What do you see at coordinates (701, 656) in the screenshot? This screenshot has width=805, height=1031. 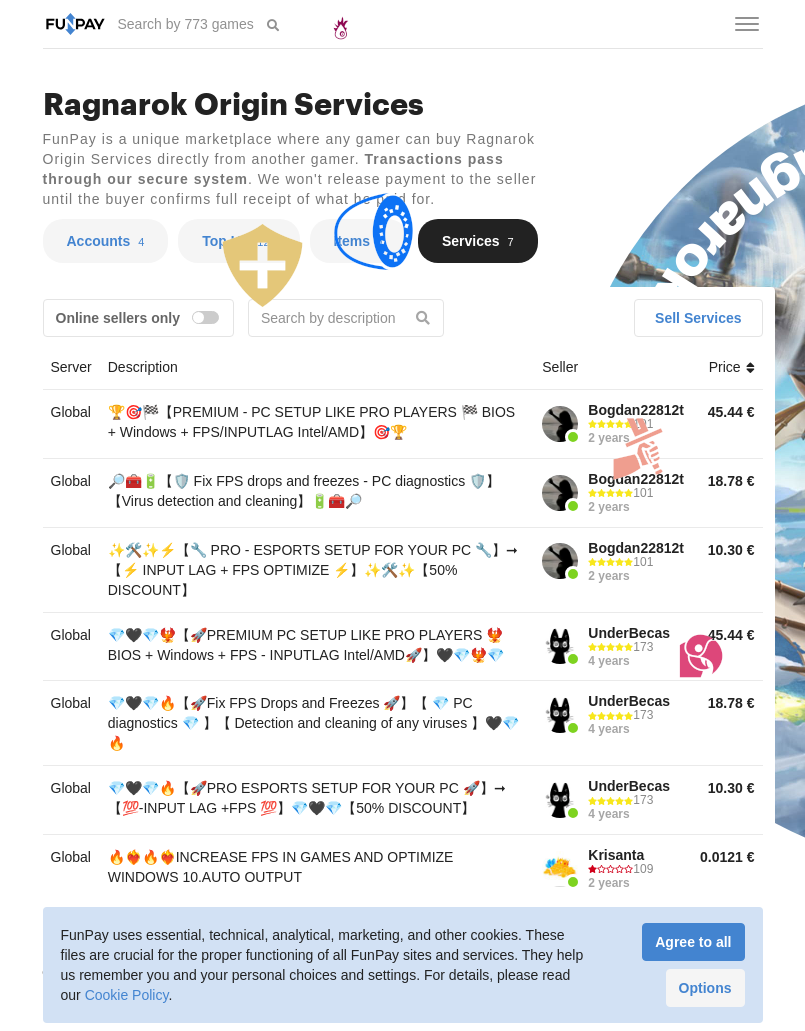 I see `select parrot as your avatar or character` at bounding box center [701, 656].